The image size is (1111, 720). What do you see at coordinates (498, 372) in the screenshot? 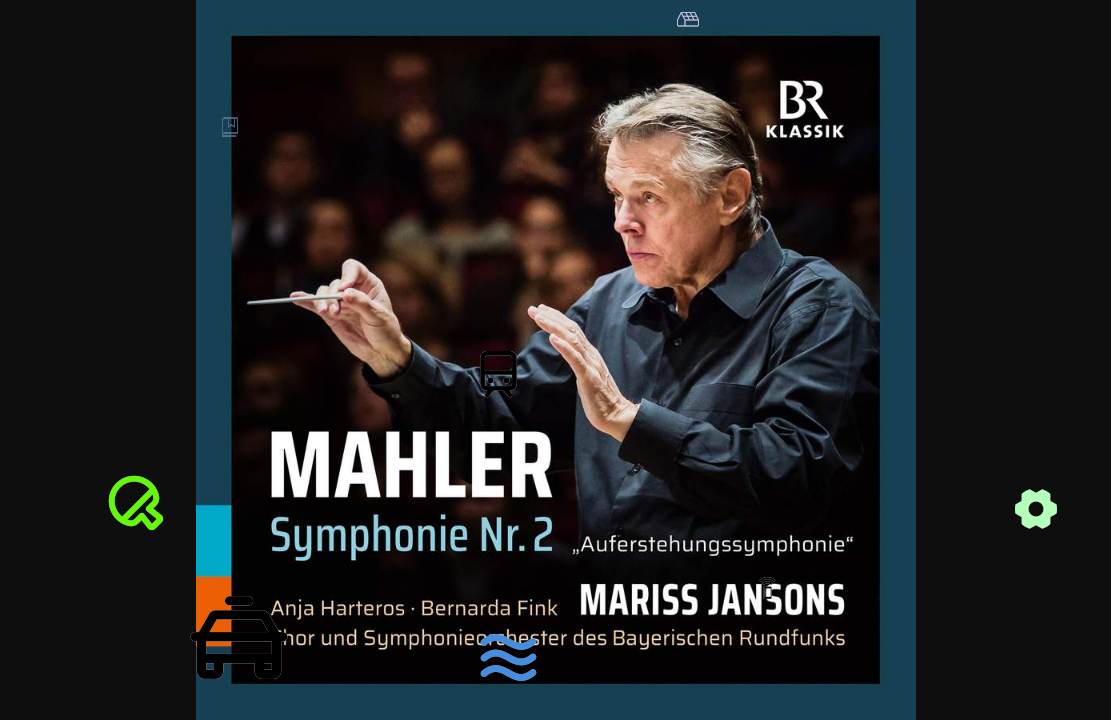
I see `view train schedules or rail services` at bounding box center [498, 372].